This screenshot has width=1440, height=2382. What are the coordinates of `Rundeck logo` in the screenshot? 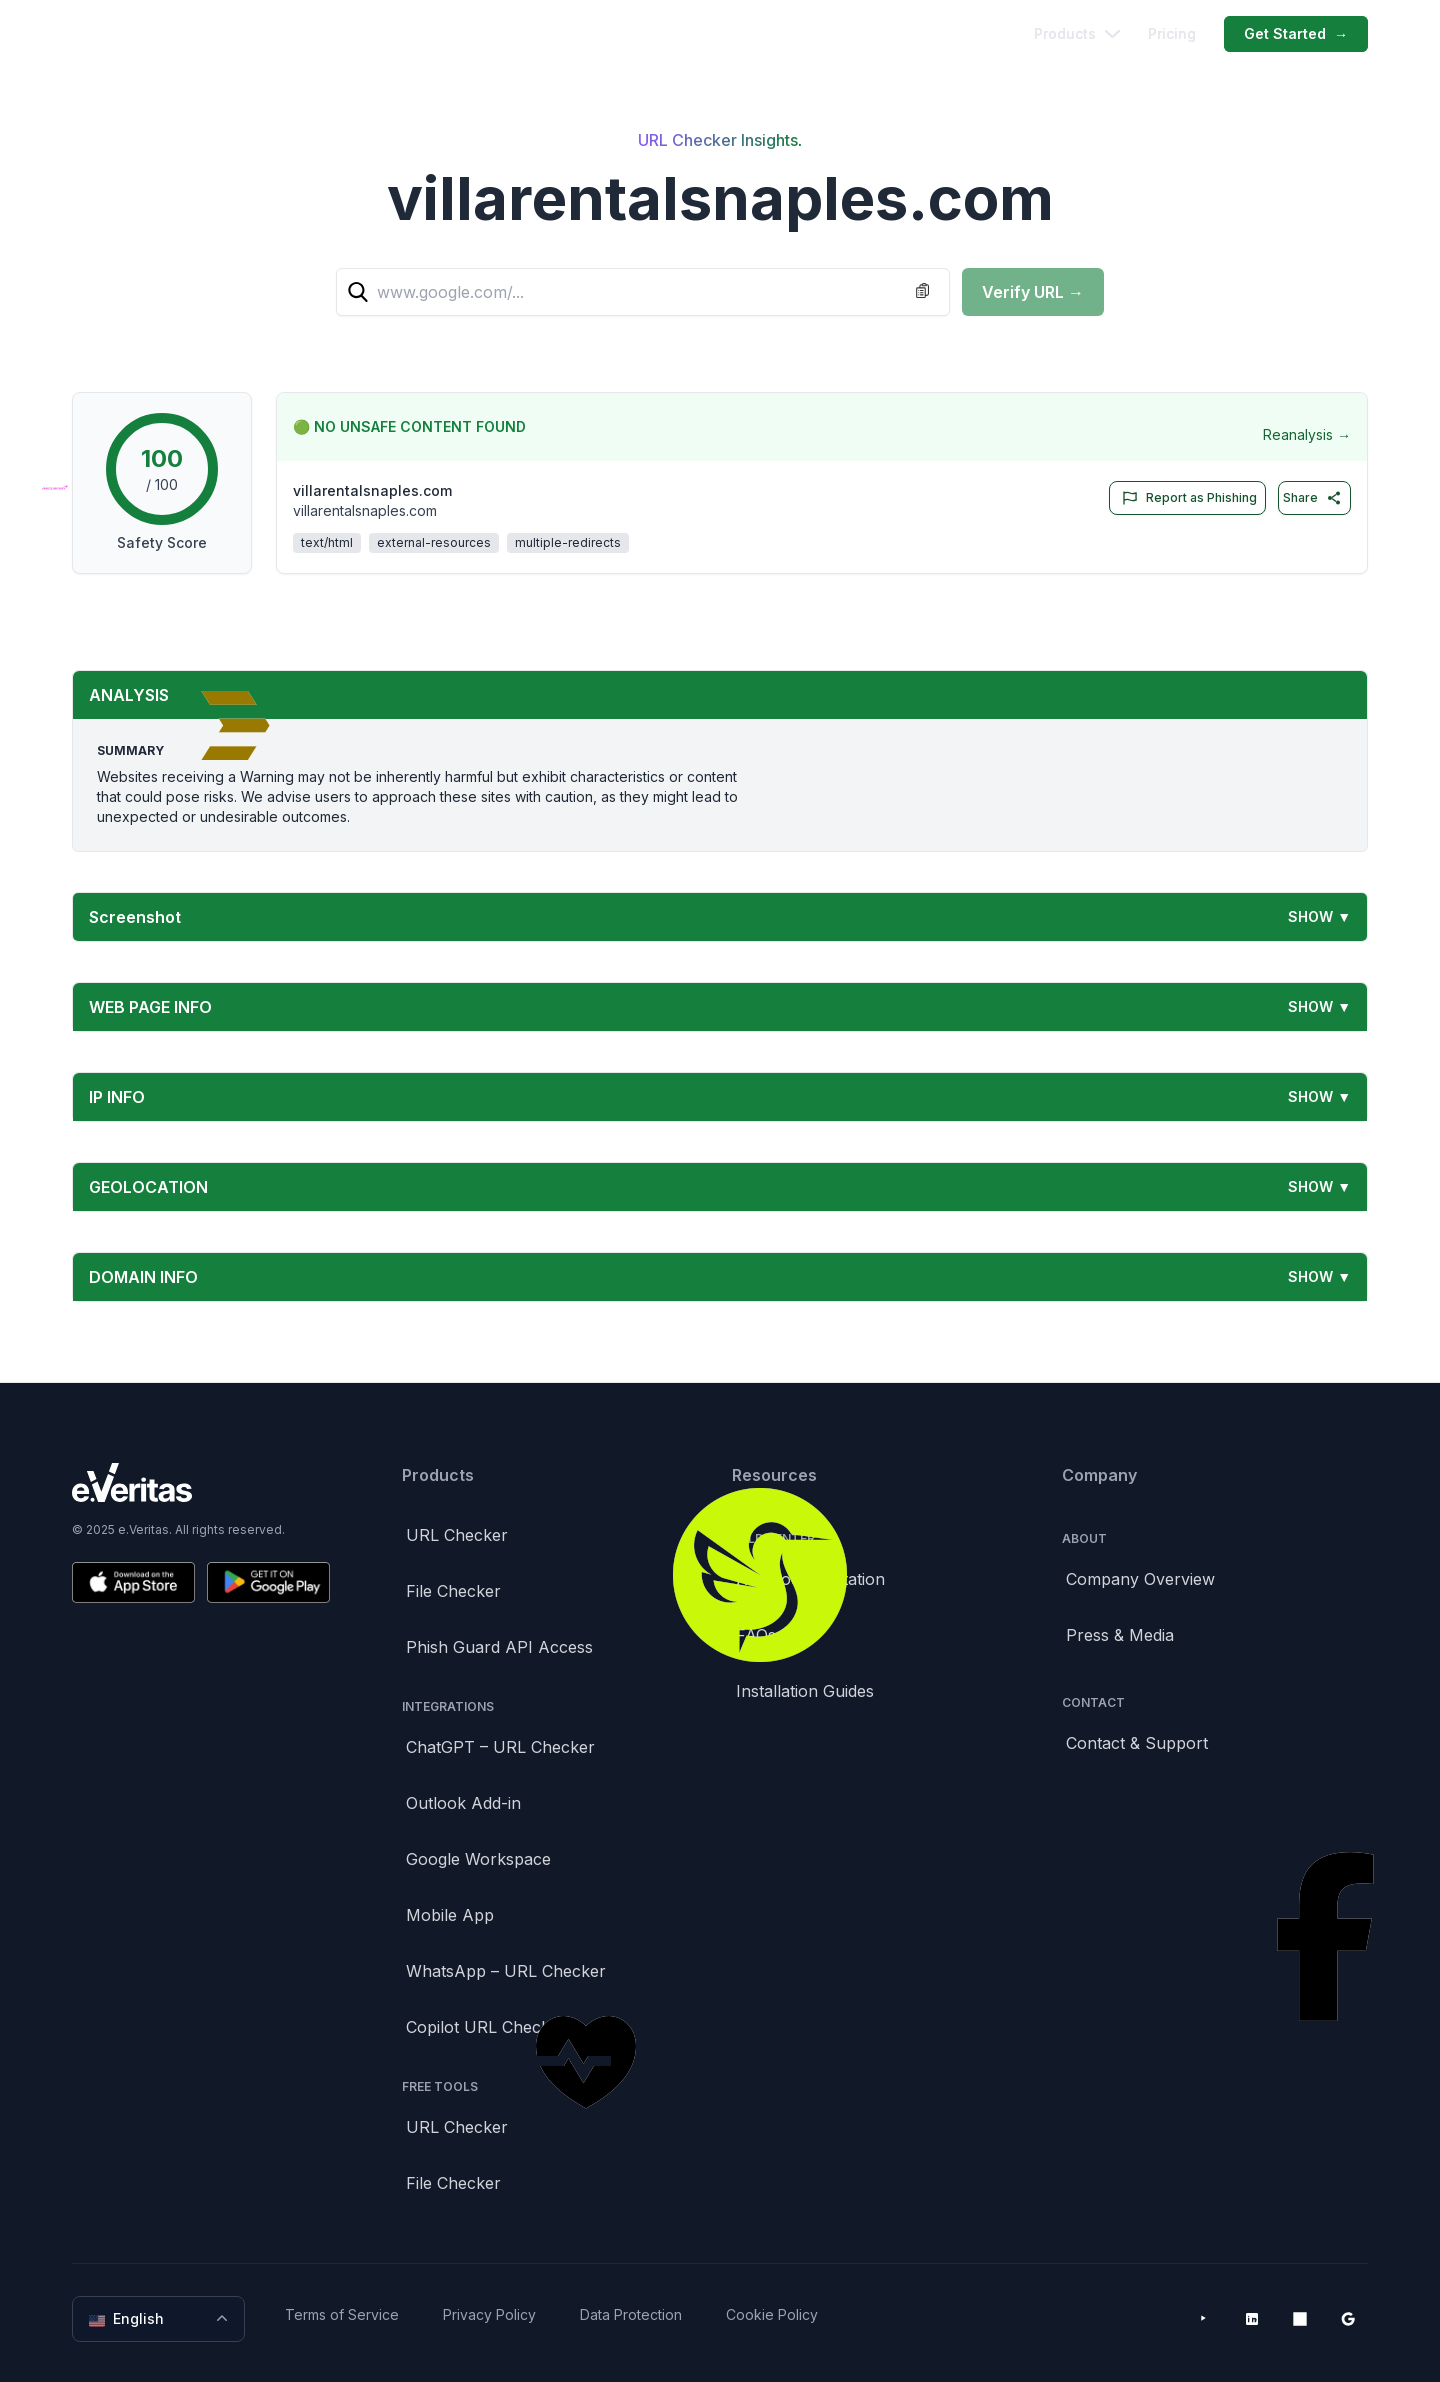 It's located at (235, 725).